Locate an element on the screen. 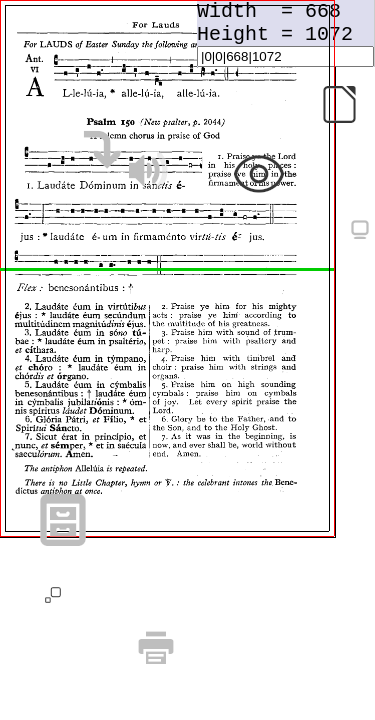 The image size is (375, 720). open LibreOffice suite is located at coordinates (339, 104).